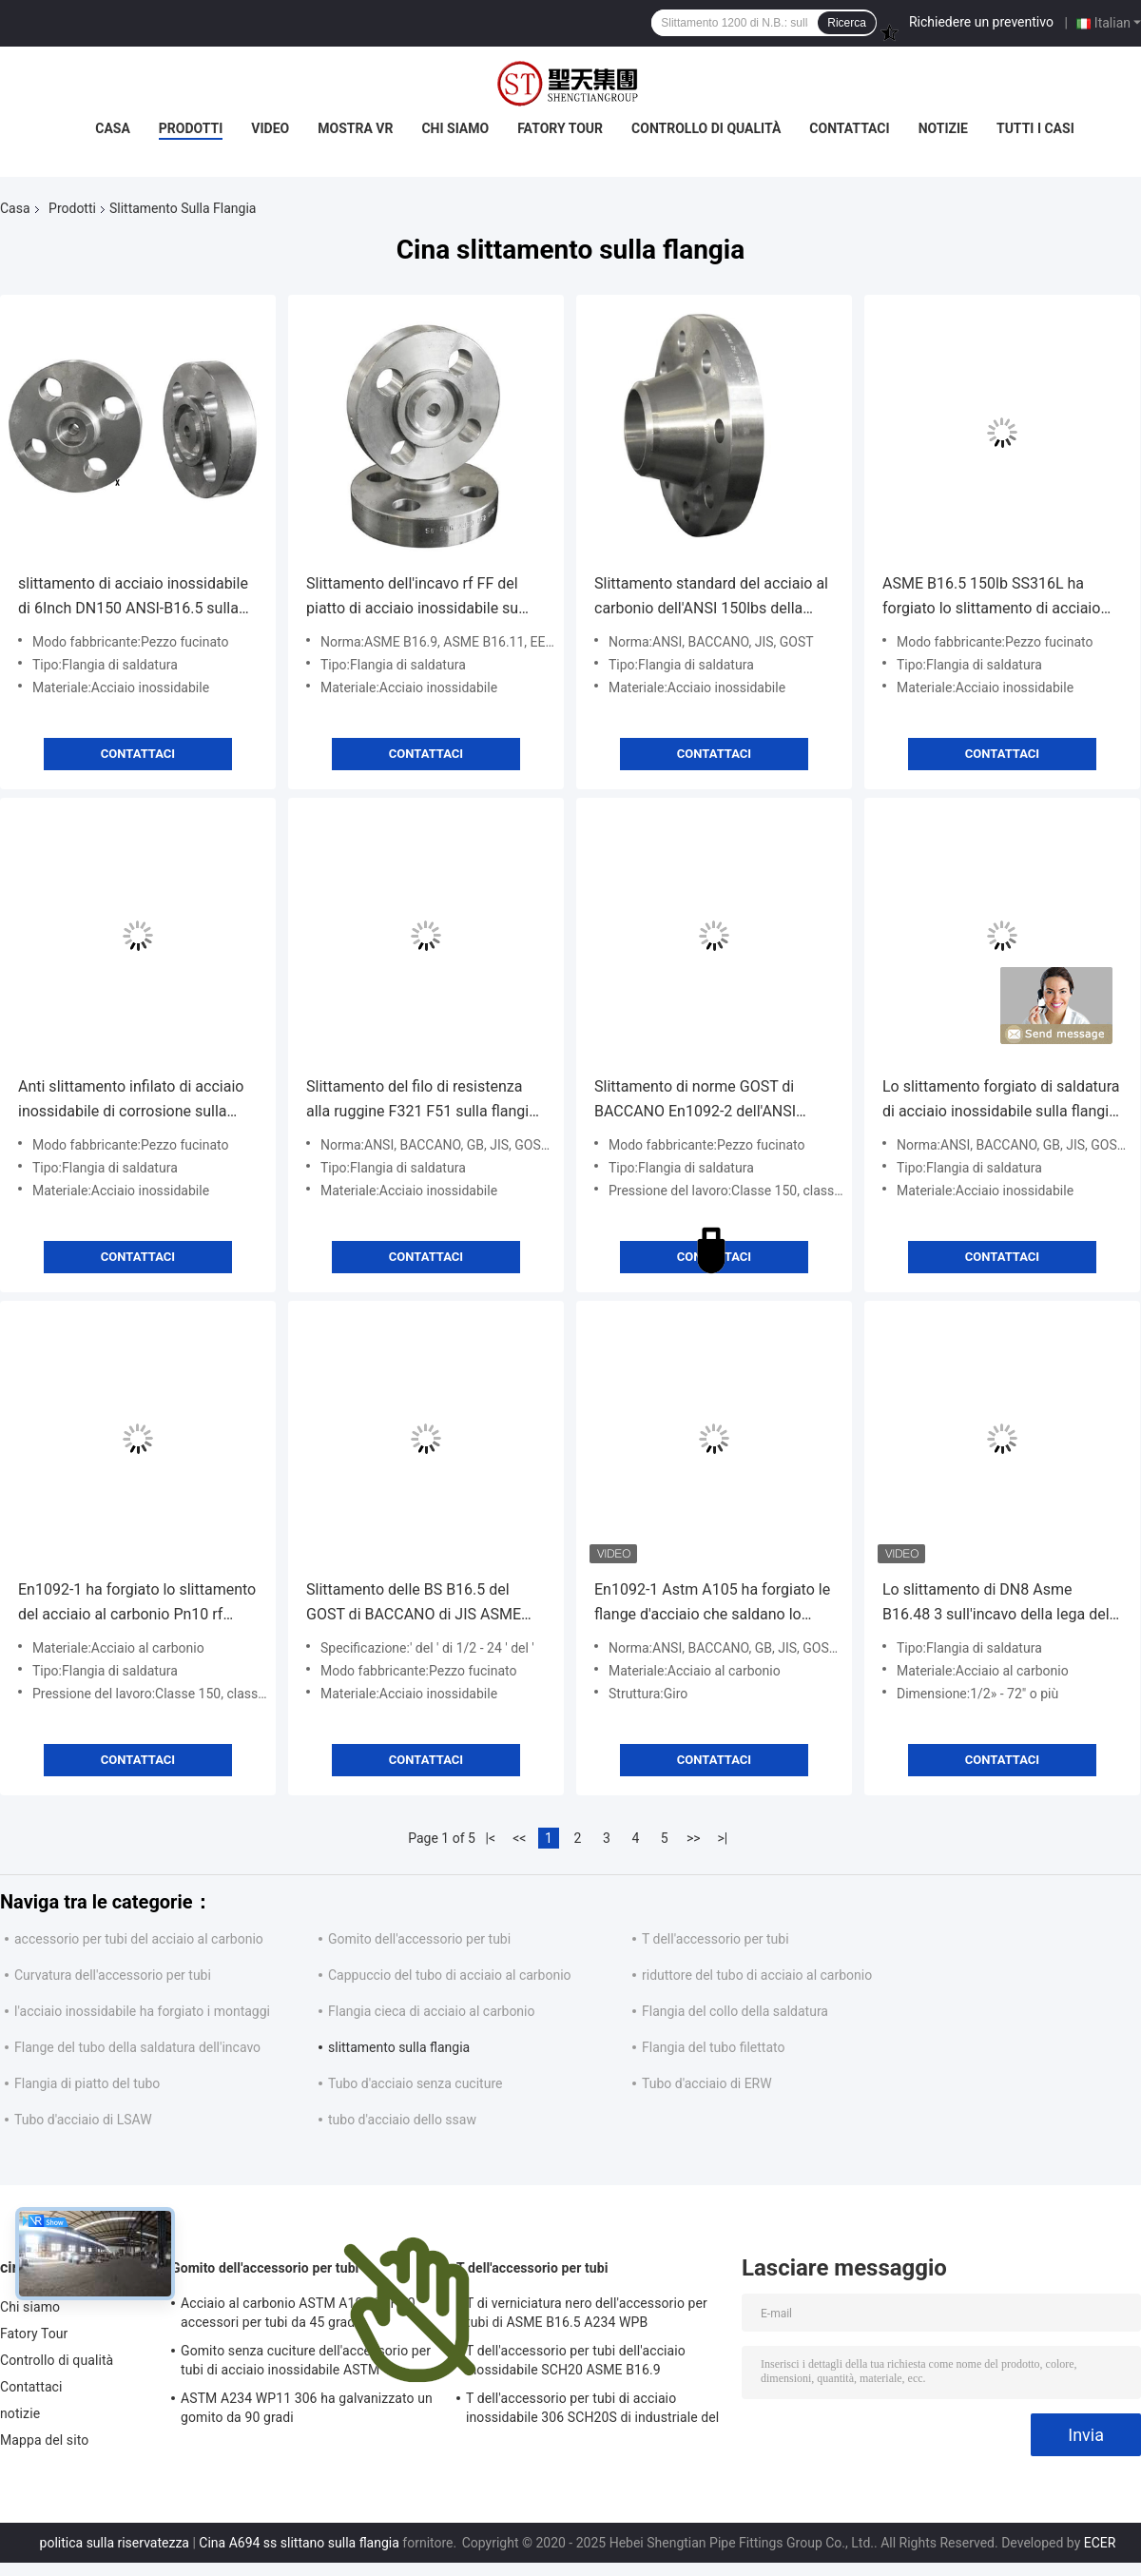 The image size is (1141, 2576). Describe the element at coordinates (117, 482) in the screenshot. I see `close or dismiss a dialog` at that location.